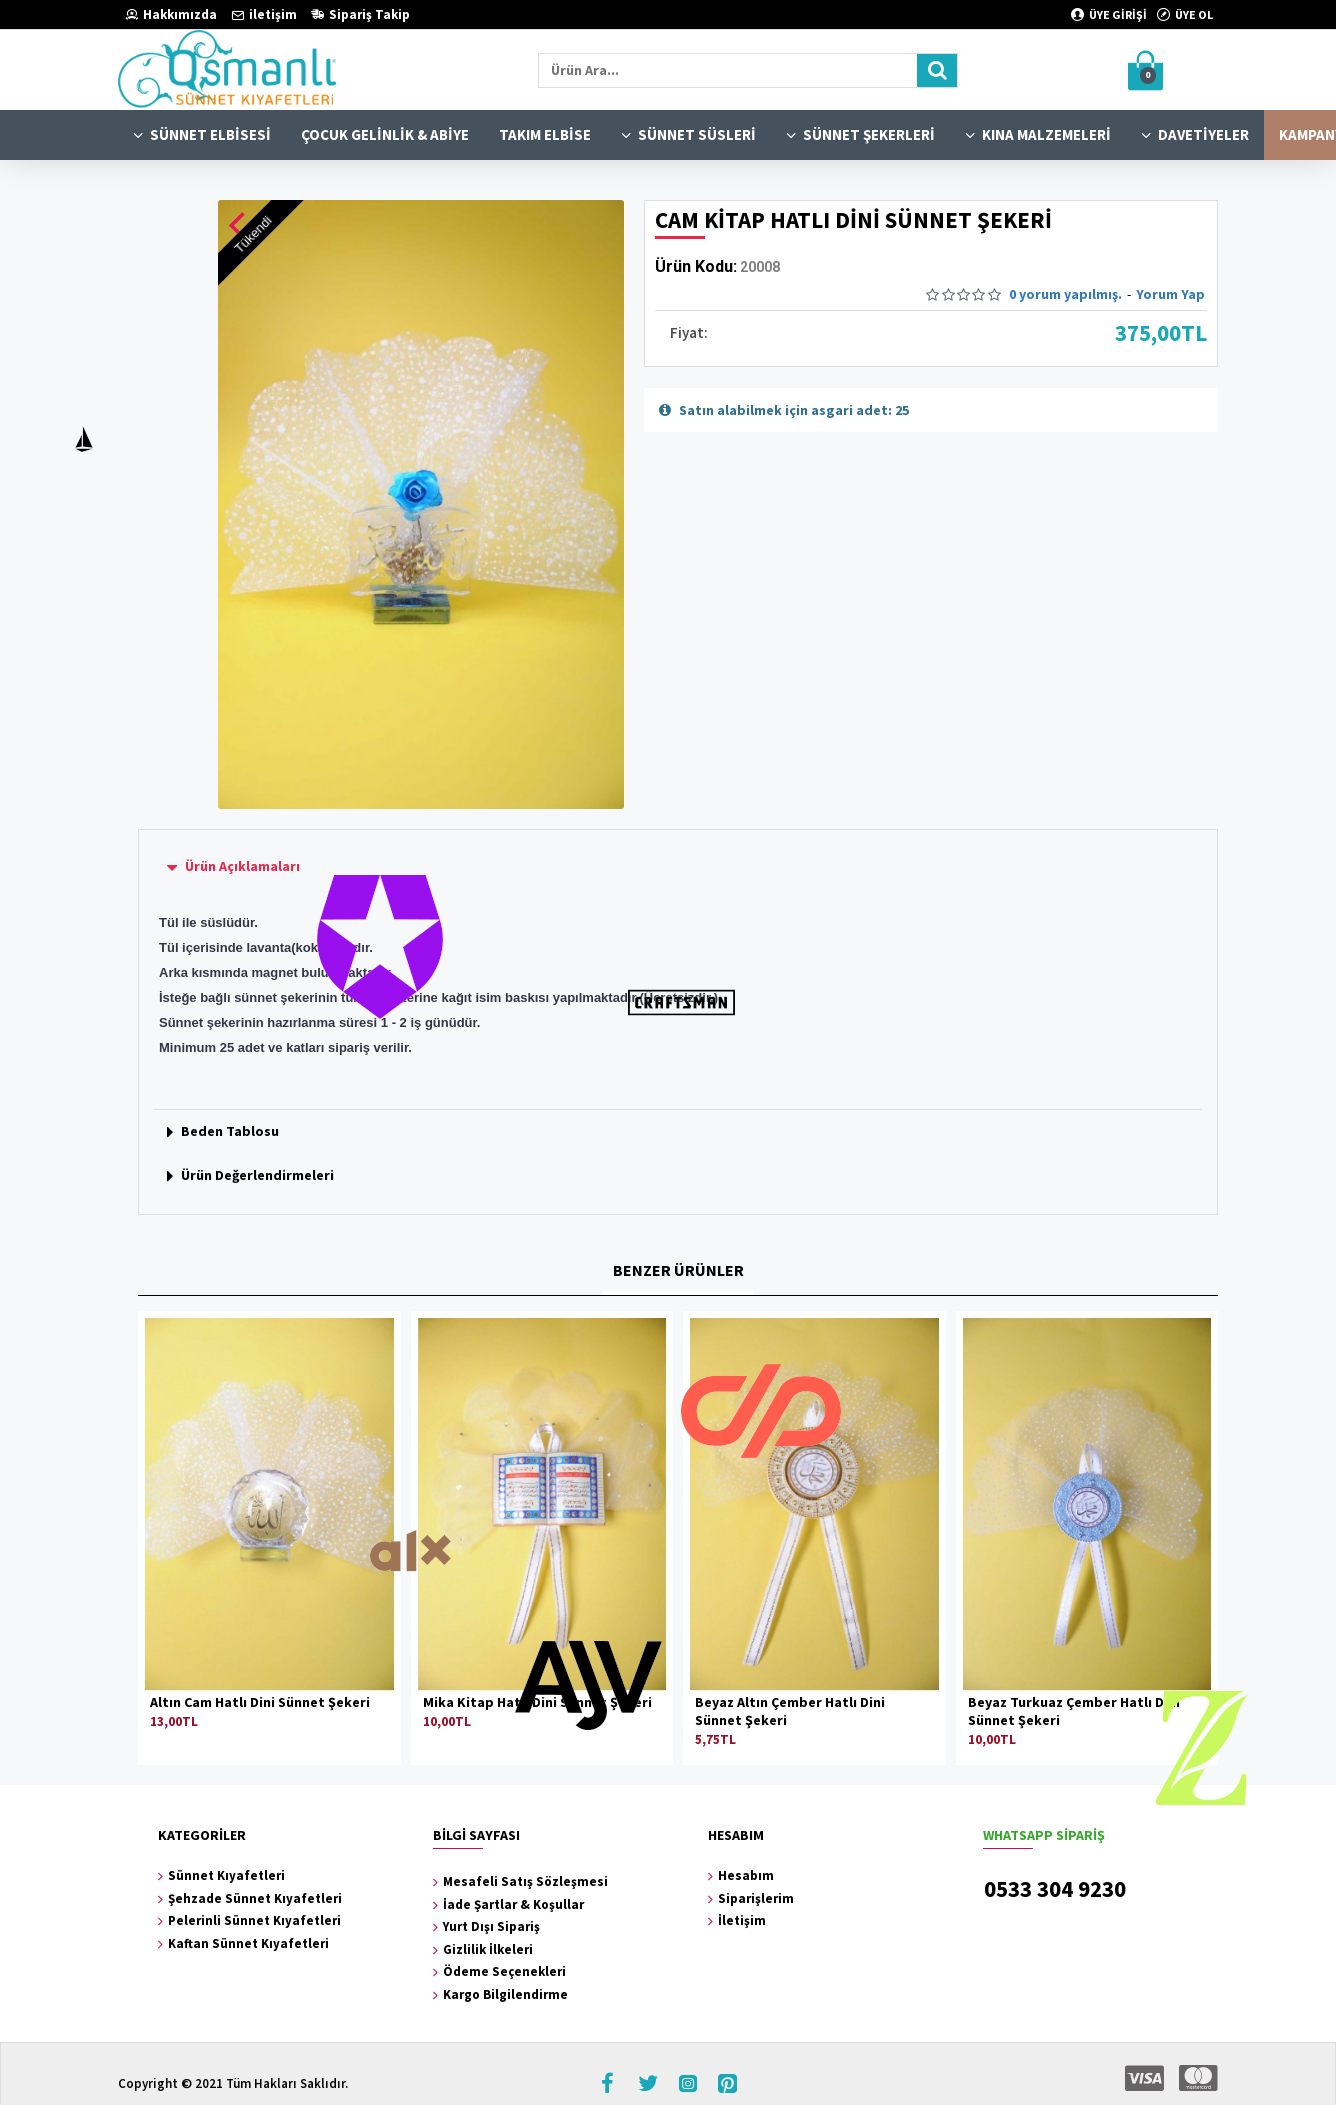 The image size is (1336, 2105). Describe the element at coordinates (380, 947) in the screenshot. I see `Auth0 identity and authentication service logo` at that location.